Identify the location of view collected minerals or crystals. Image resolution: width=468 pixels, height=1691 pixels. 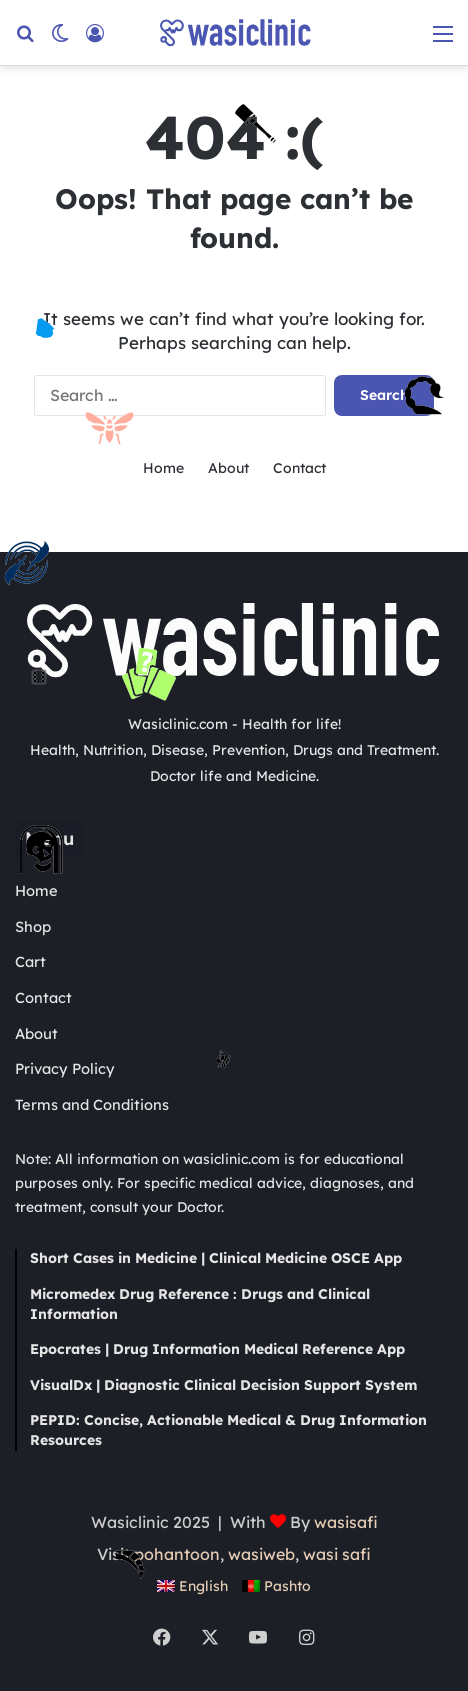
(224, 1059).